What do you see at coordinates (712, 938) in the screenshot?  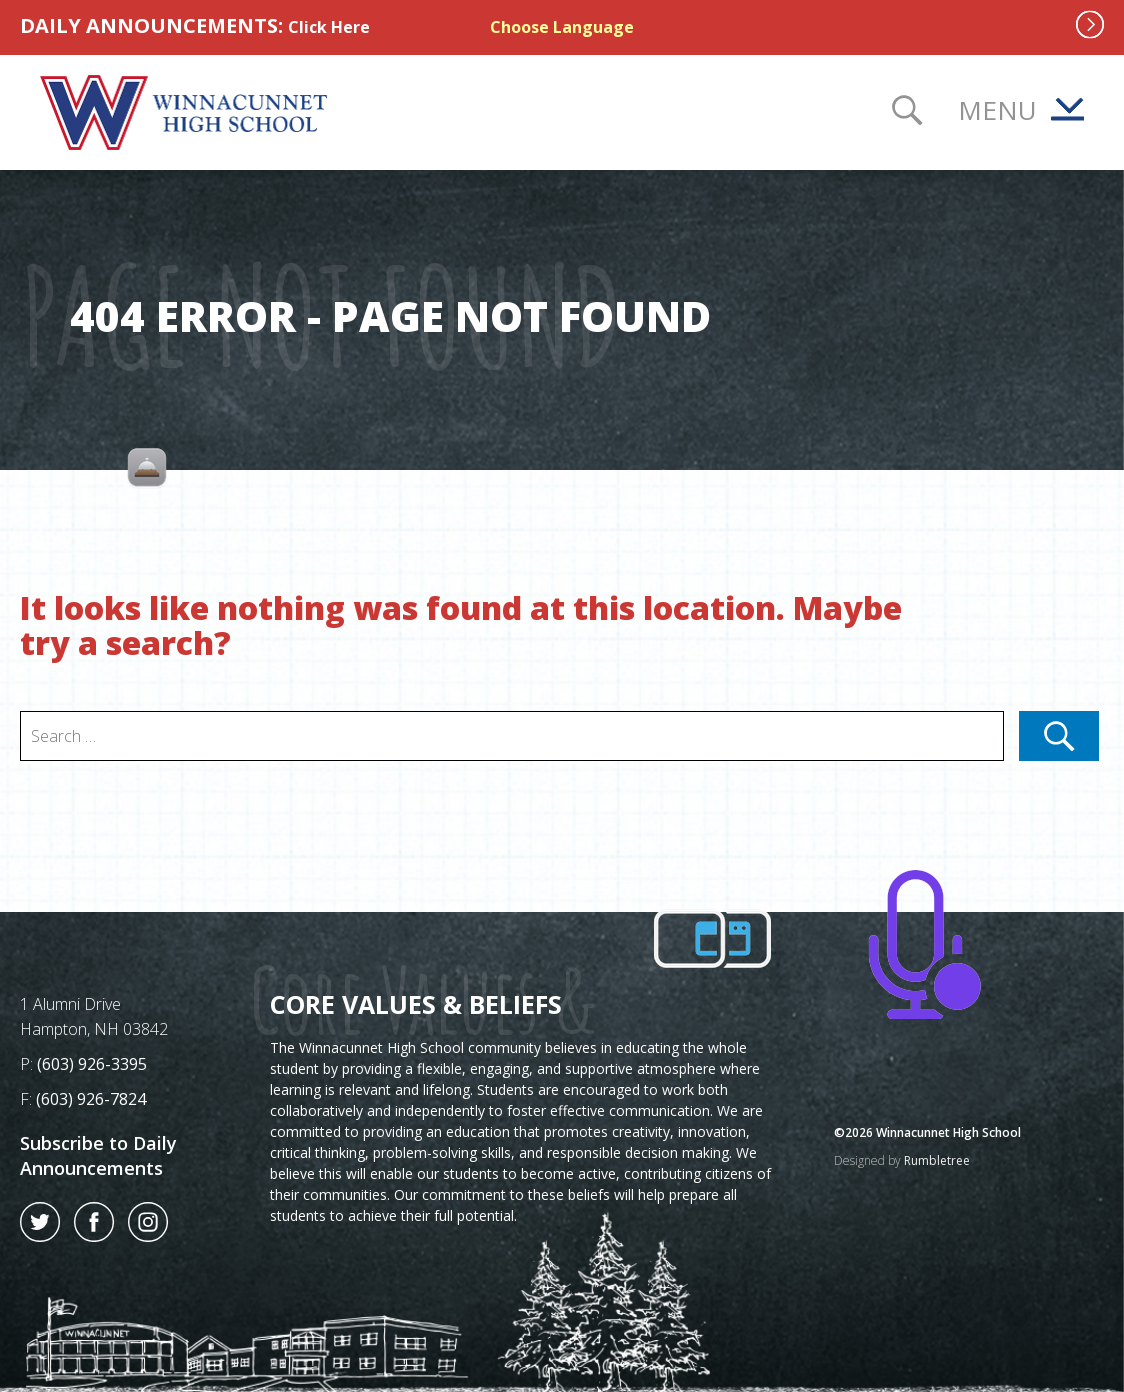 I see `side-by-side window layout with focus on right screen` at bounding box center [712, 938].